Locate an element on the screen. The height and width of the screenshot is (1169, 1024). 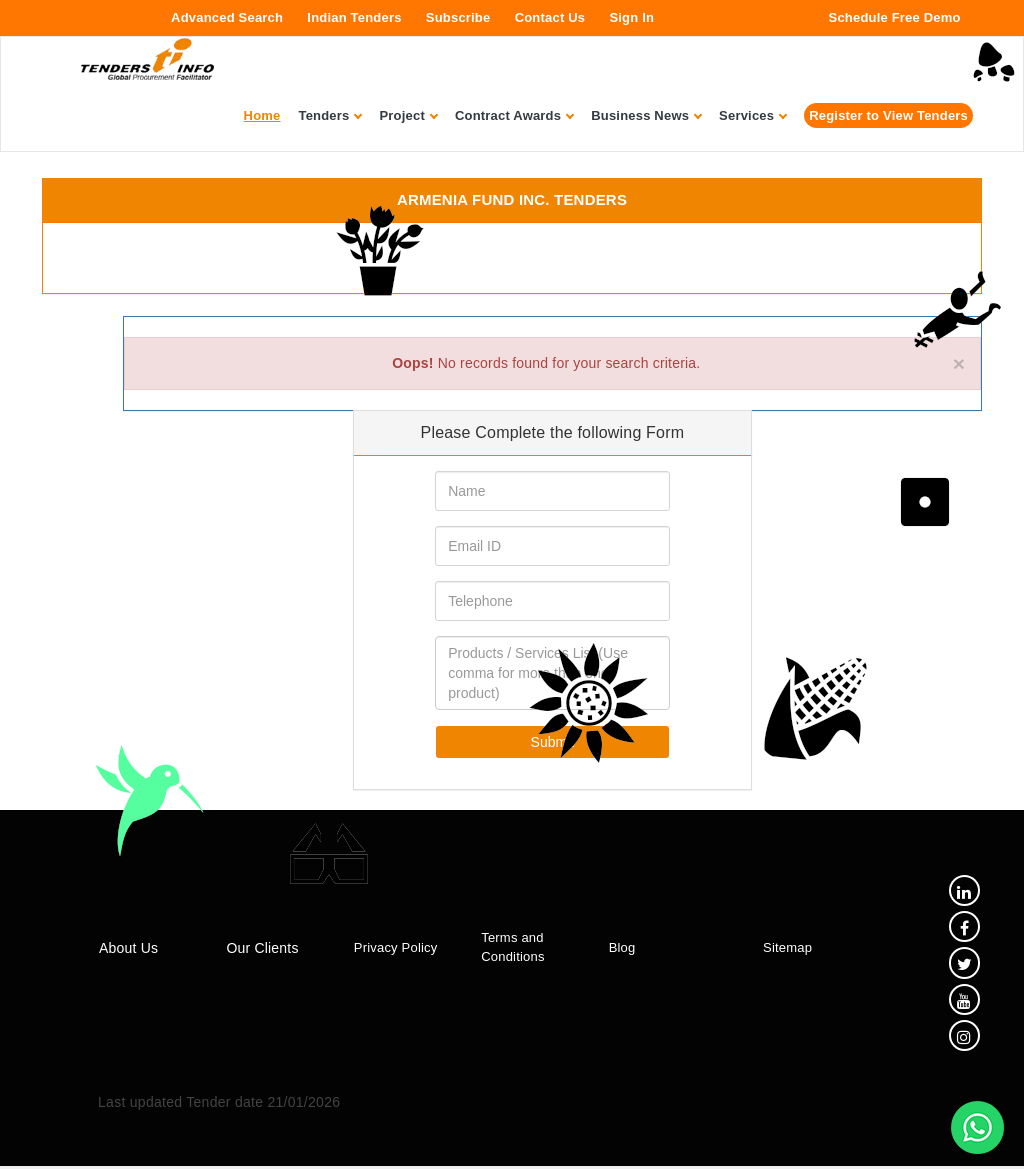
access gardening or plant care features is located at coordinates (379, 251).